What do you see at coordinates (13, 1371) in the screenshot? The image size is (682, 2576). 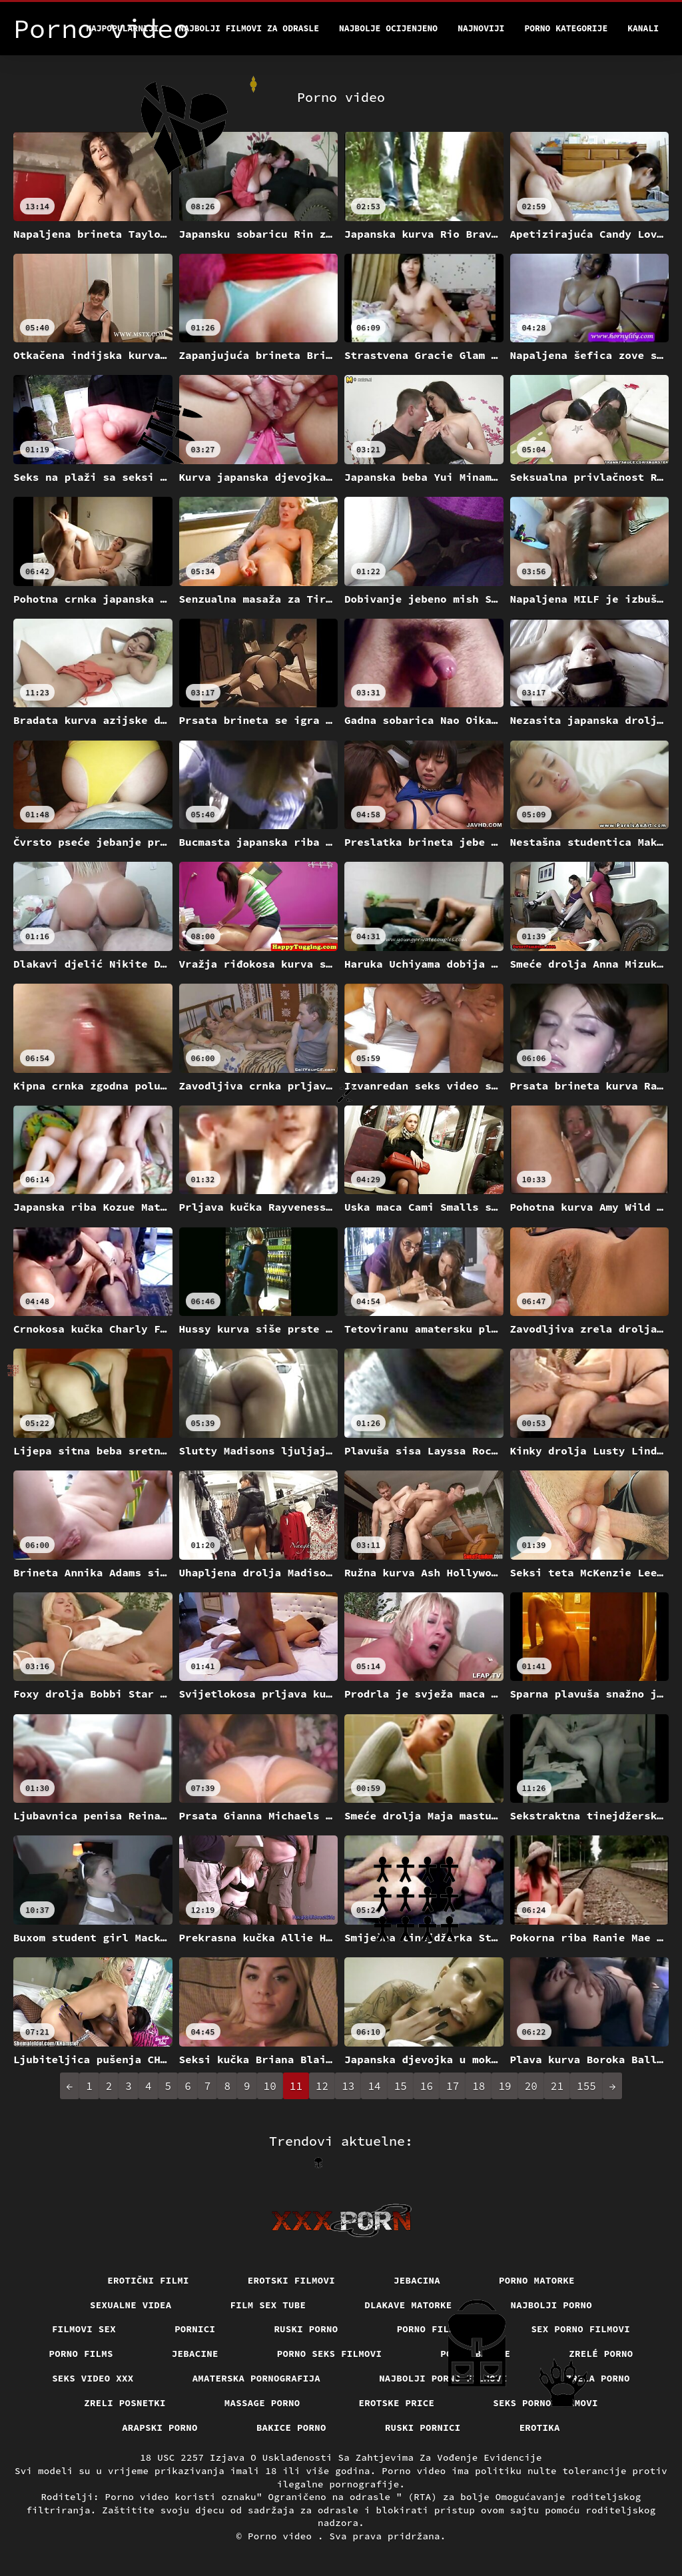 I see `play tic-tac-toe game` at bounding box center [13, 1371].